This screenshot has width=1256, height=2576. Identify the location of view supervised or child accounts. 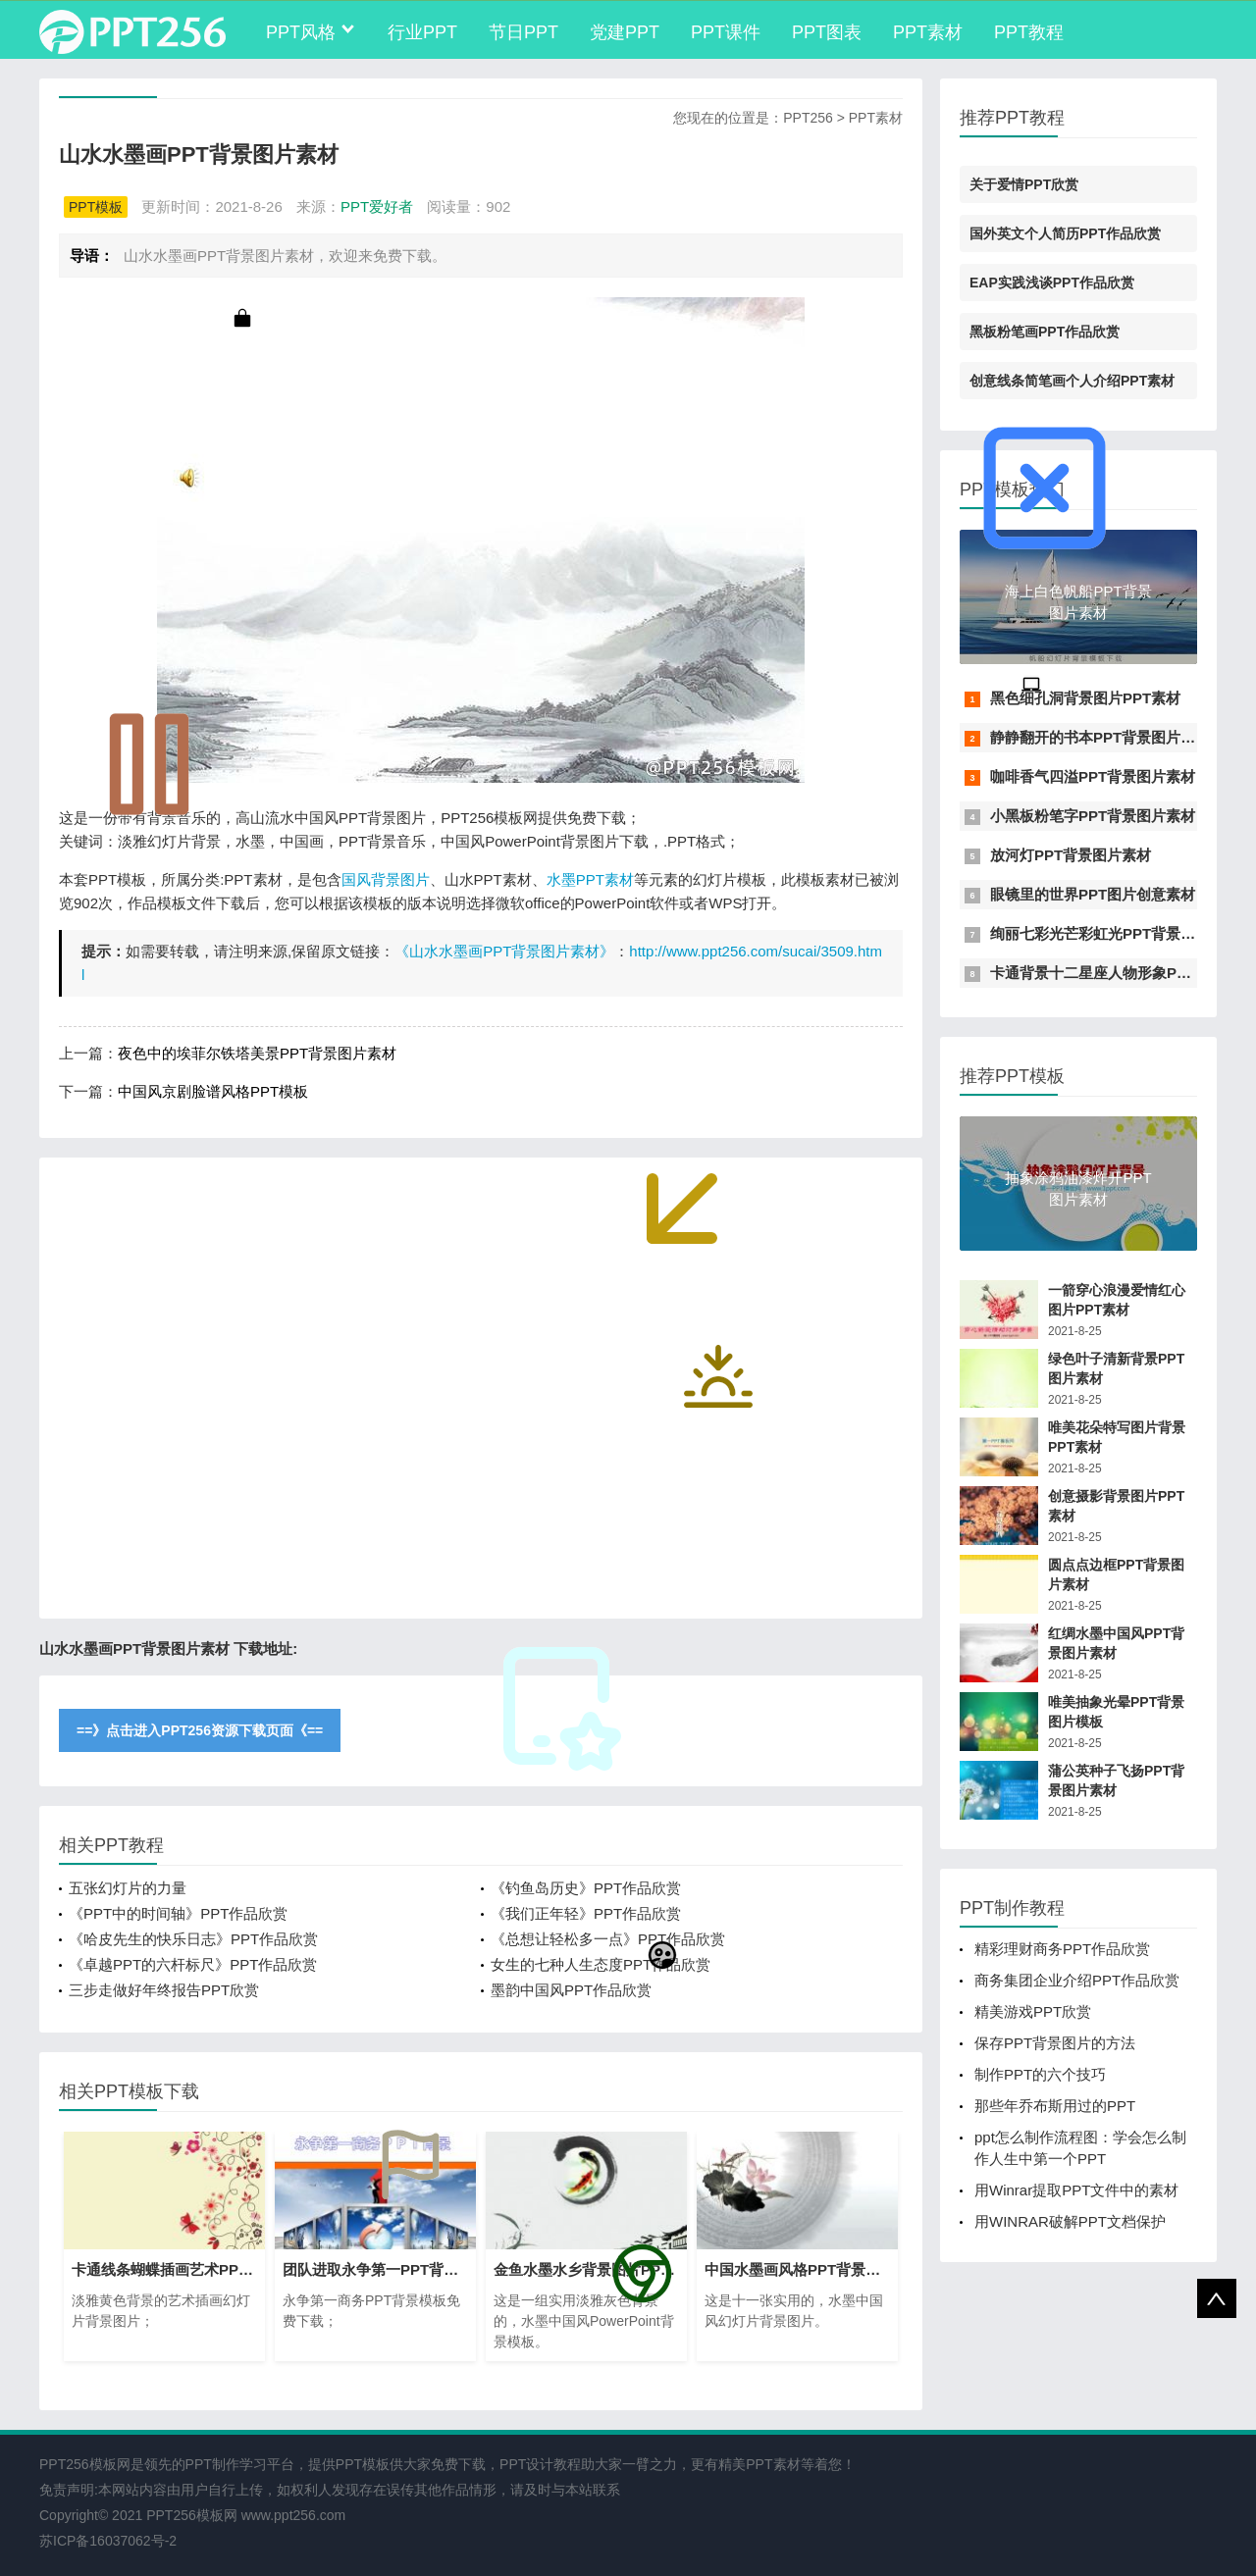
(662, 1955).